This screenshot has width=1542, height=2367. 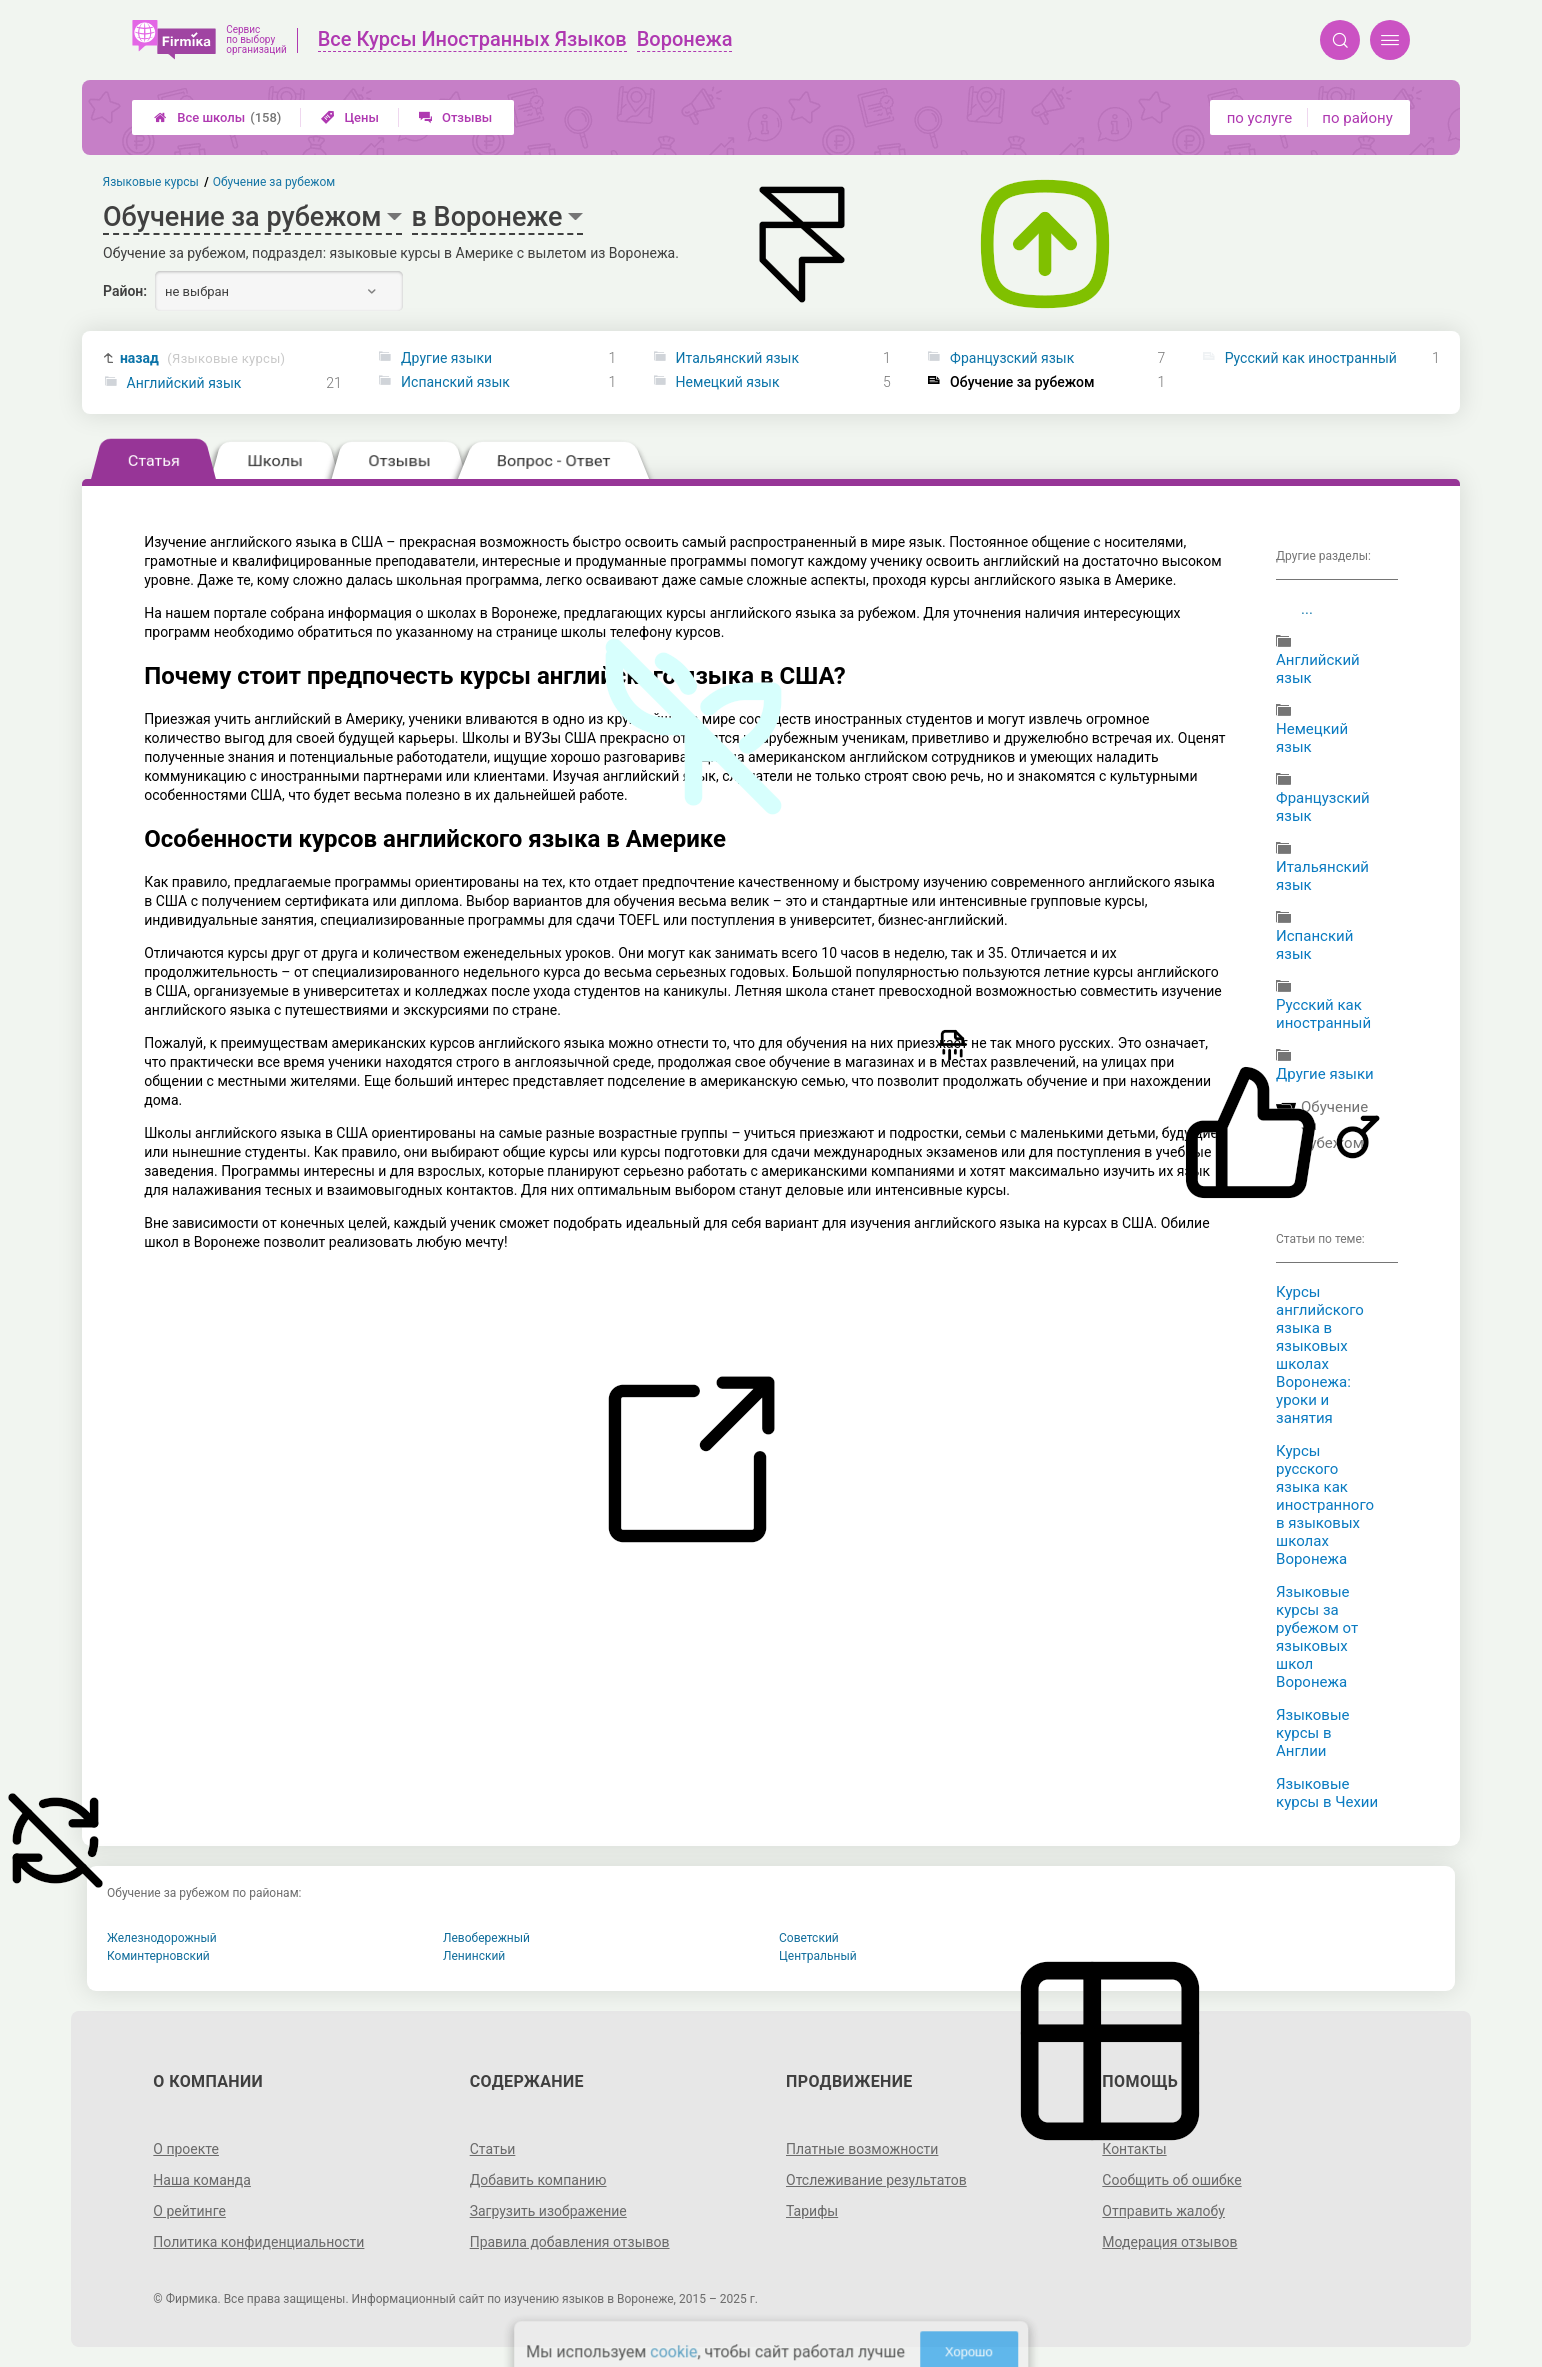 I want to click on upload a file or document, so click(x=1045, y=244).